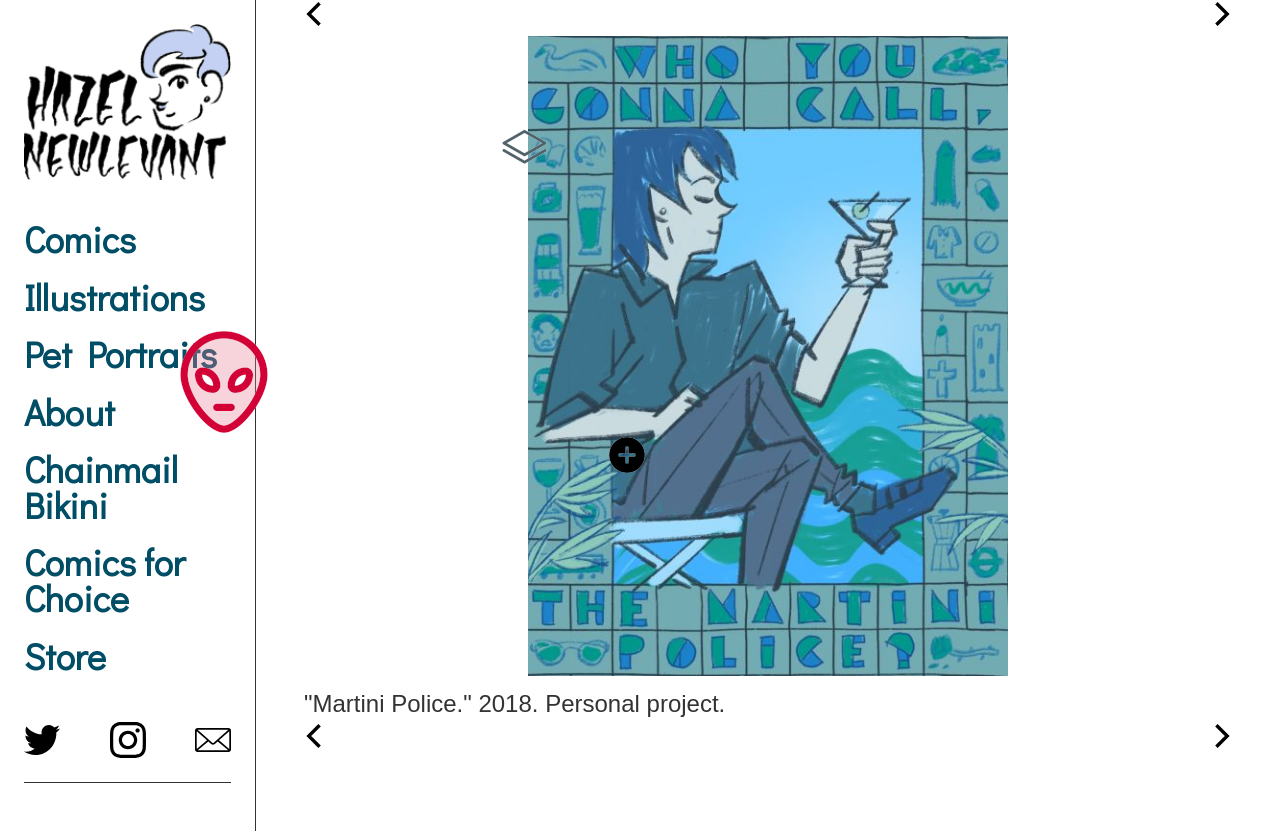 The width and height of the screenshot is (1280, 831). I want to click on view layers or stacked content, so click(524, 147).